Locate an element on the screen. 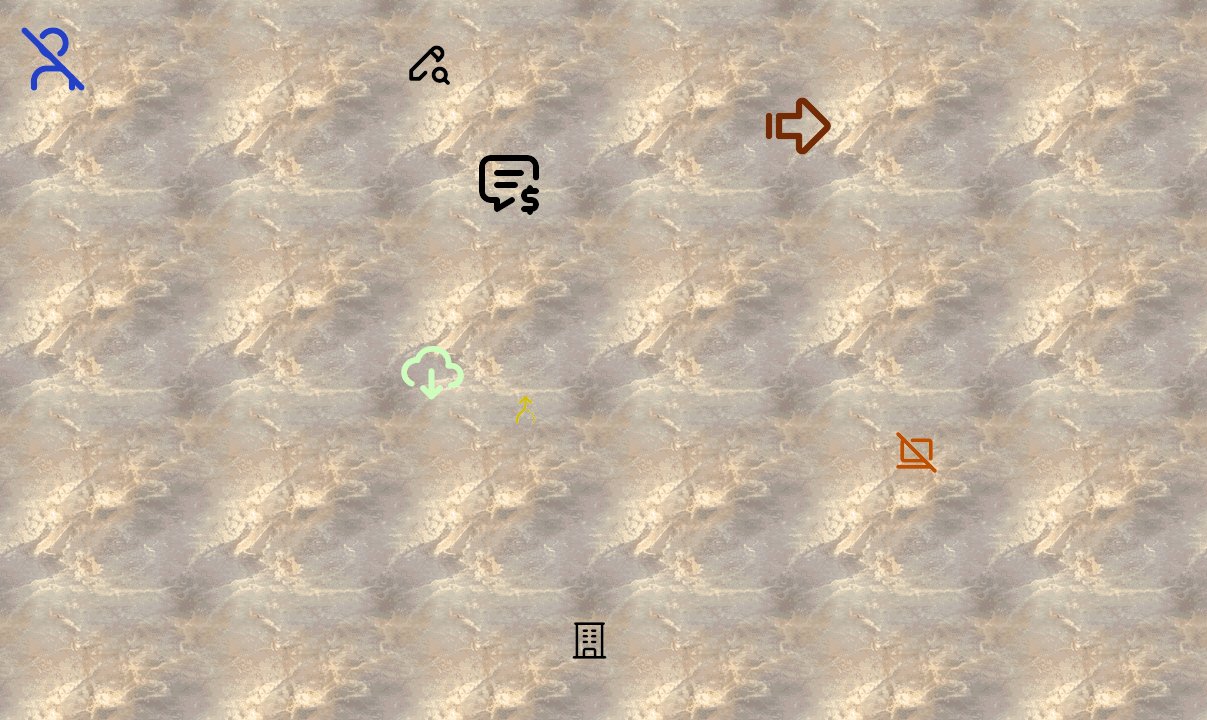 The width and height of the screenshot is (1207, 720). go to next step or page is located at coordinates (799, 126).